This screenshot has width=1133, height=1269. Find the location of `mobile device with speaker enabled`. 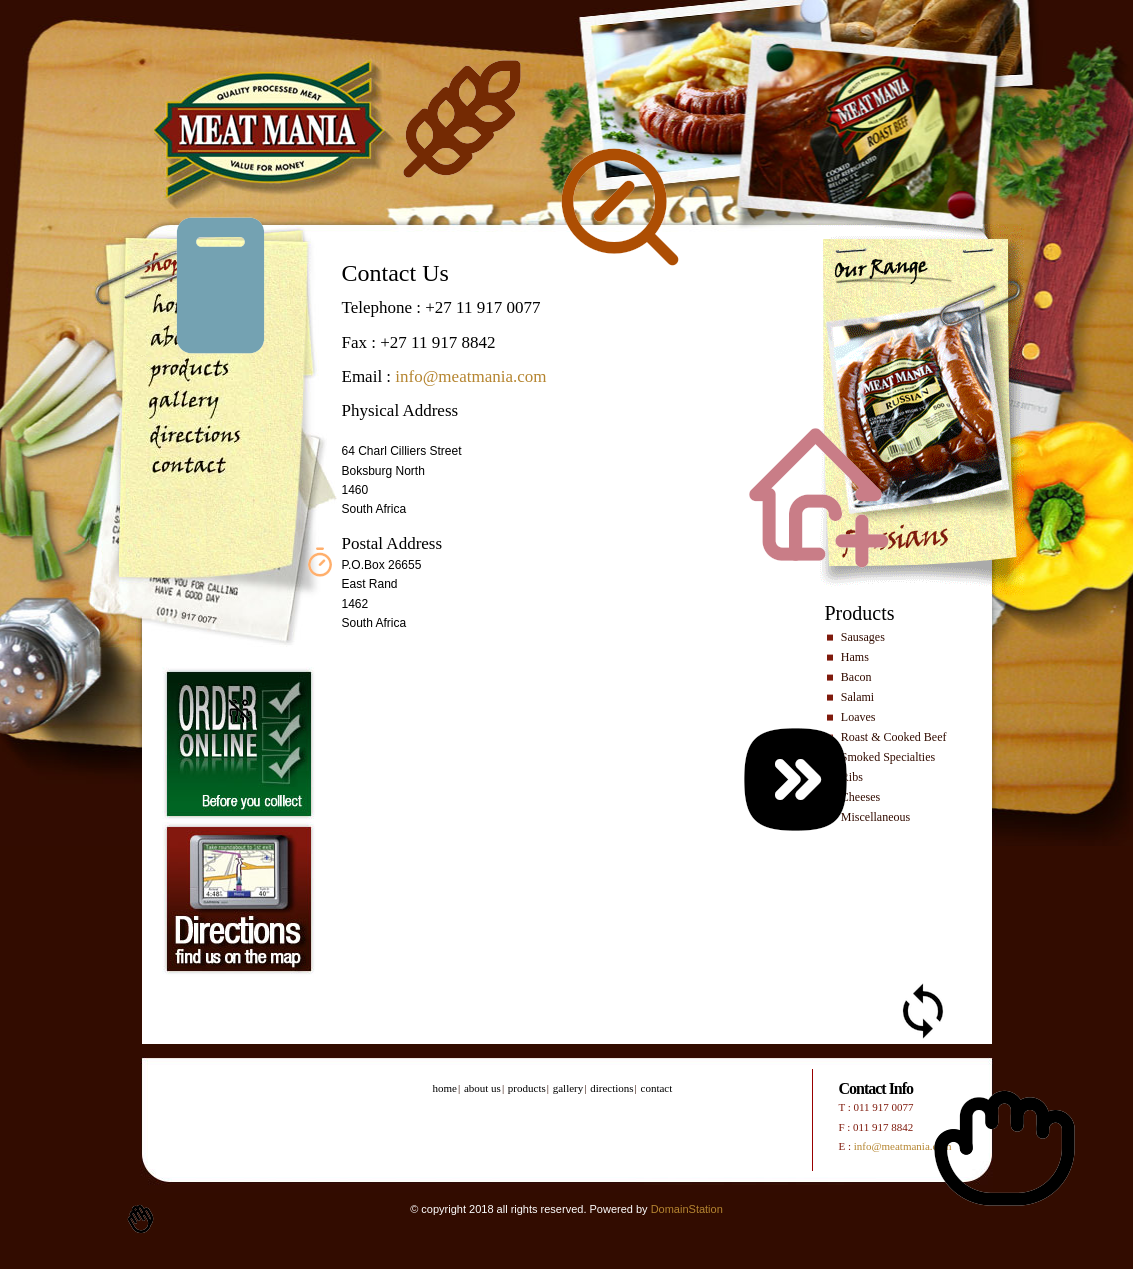

mobile device with speaker enabled is located at coordinates (220, 285).